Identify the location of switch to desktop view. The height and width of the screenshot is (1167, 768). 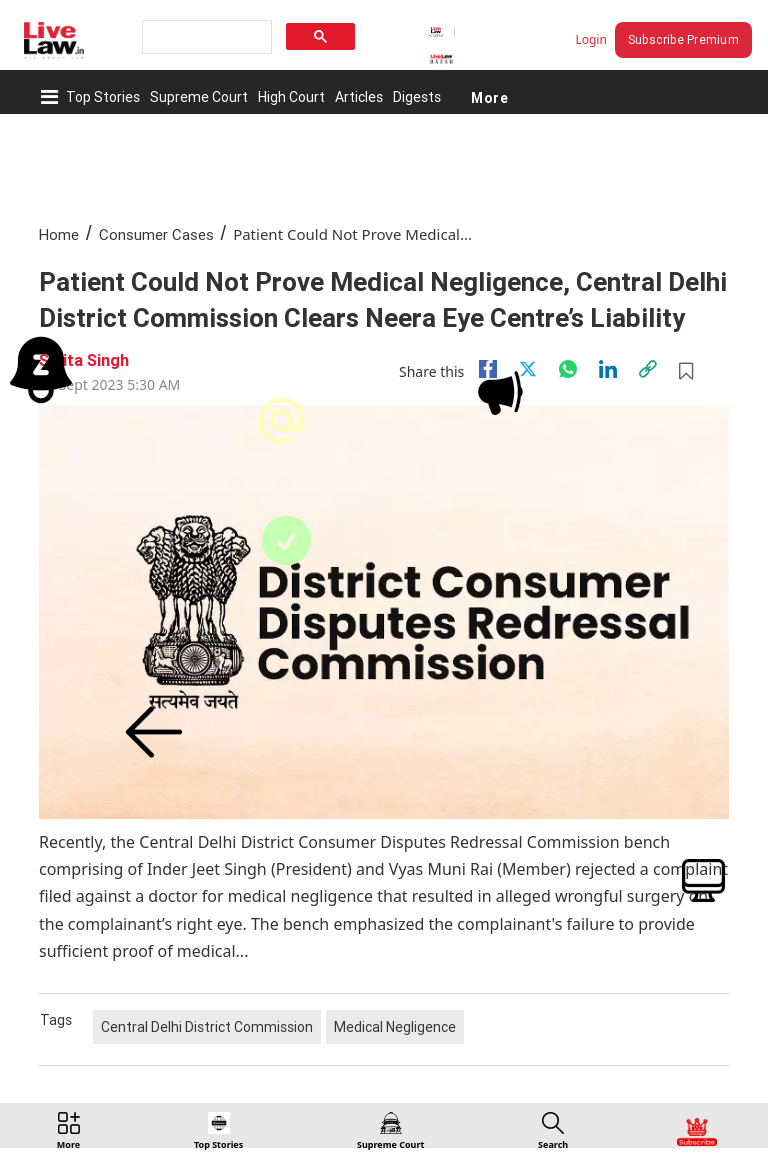
(703, 880).